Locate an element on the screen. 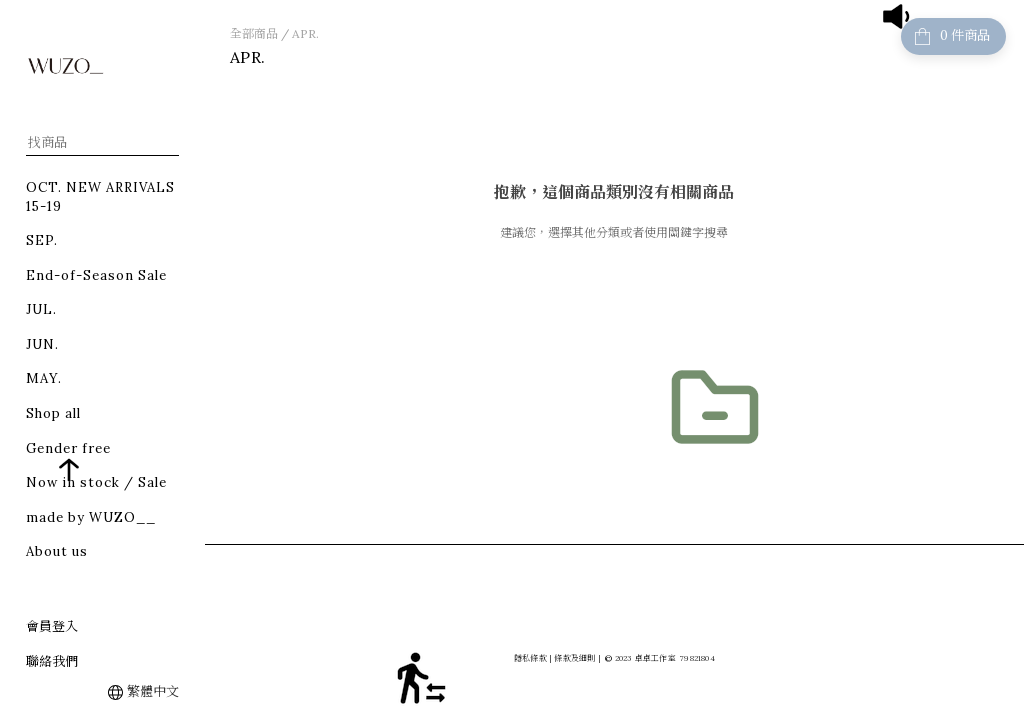  decrease audio volume is located at coordinates (895, 16).